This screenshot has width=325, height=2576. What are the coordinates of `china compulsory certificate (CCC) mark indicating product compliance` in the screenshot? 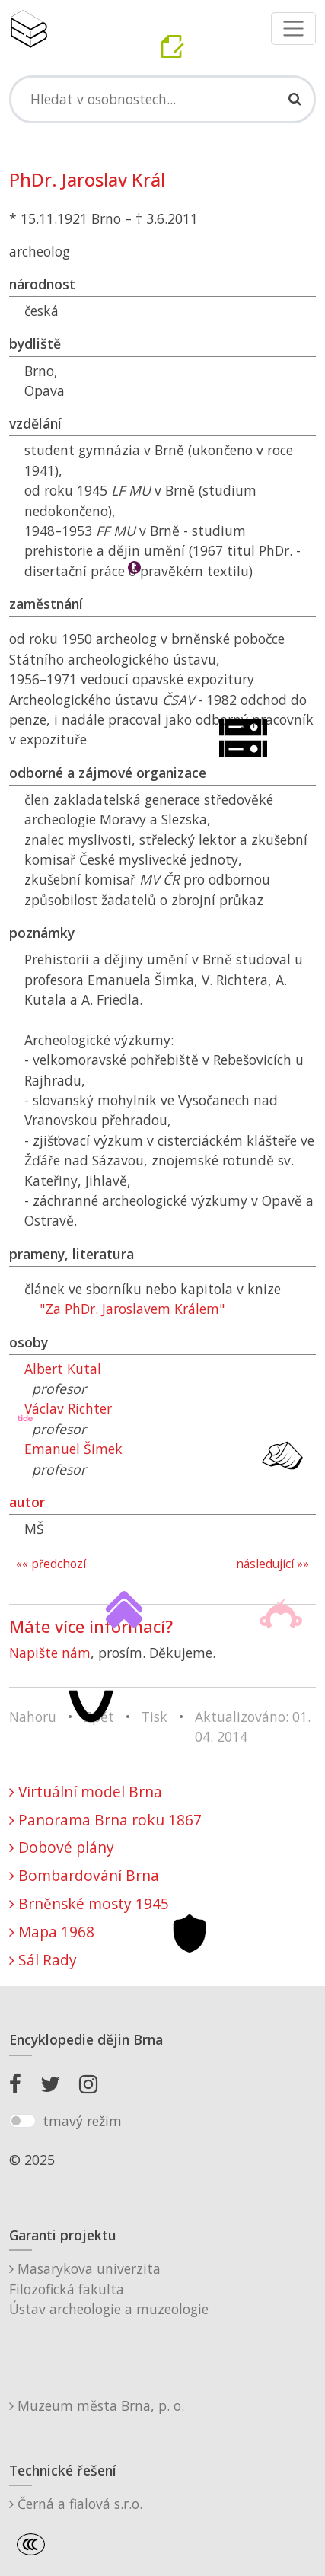 It's located at (30, 2544).